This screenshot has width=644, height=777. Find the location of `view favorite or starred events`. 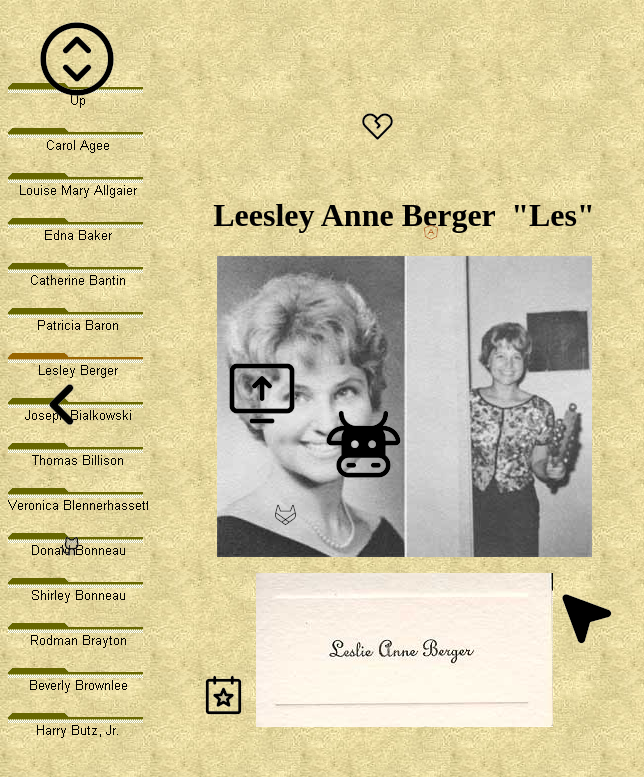

view favorite or starred events is located at coordinates (223, 696).